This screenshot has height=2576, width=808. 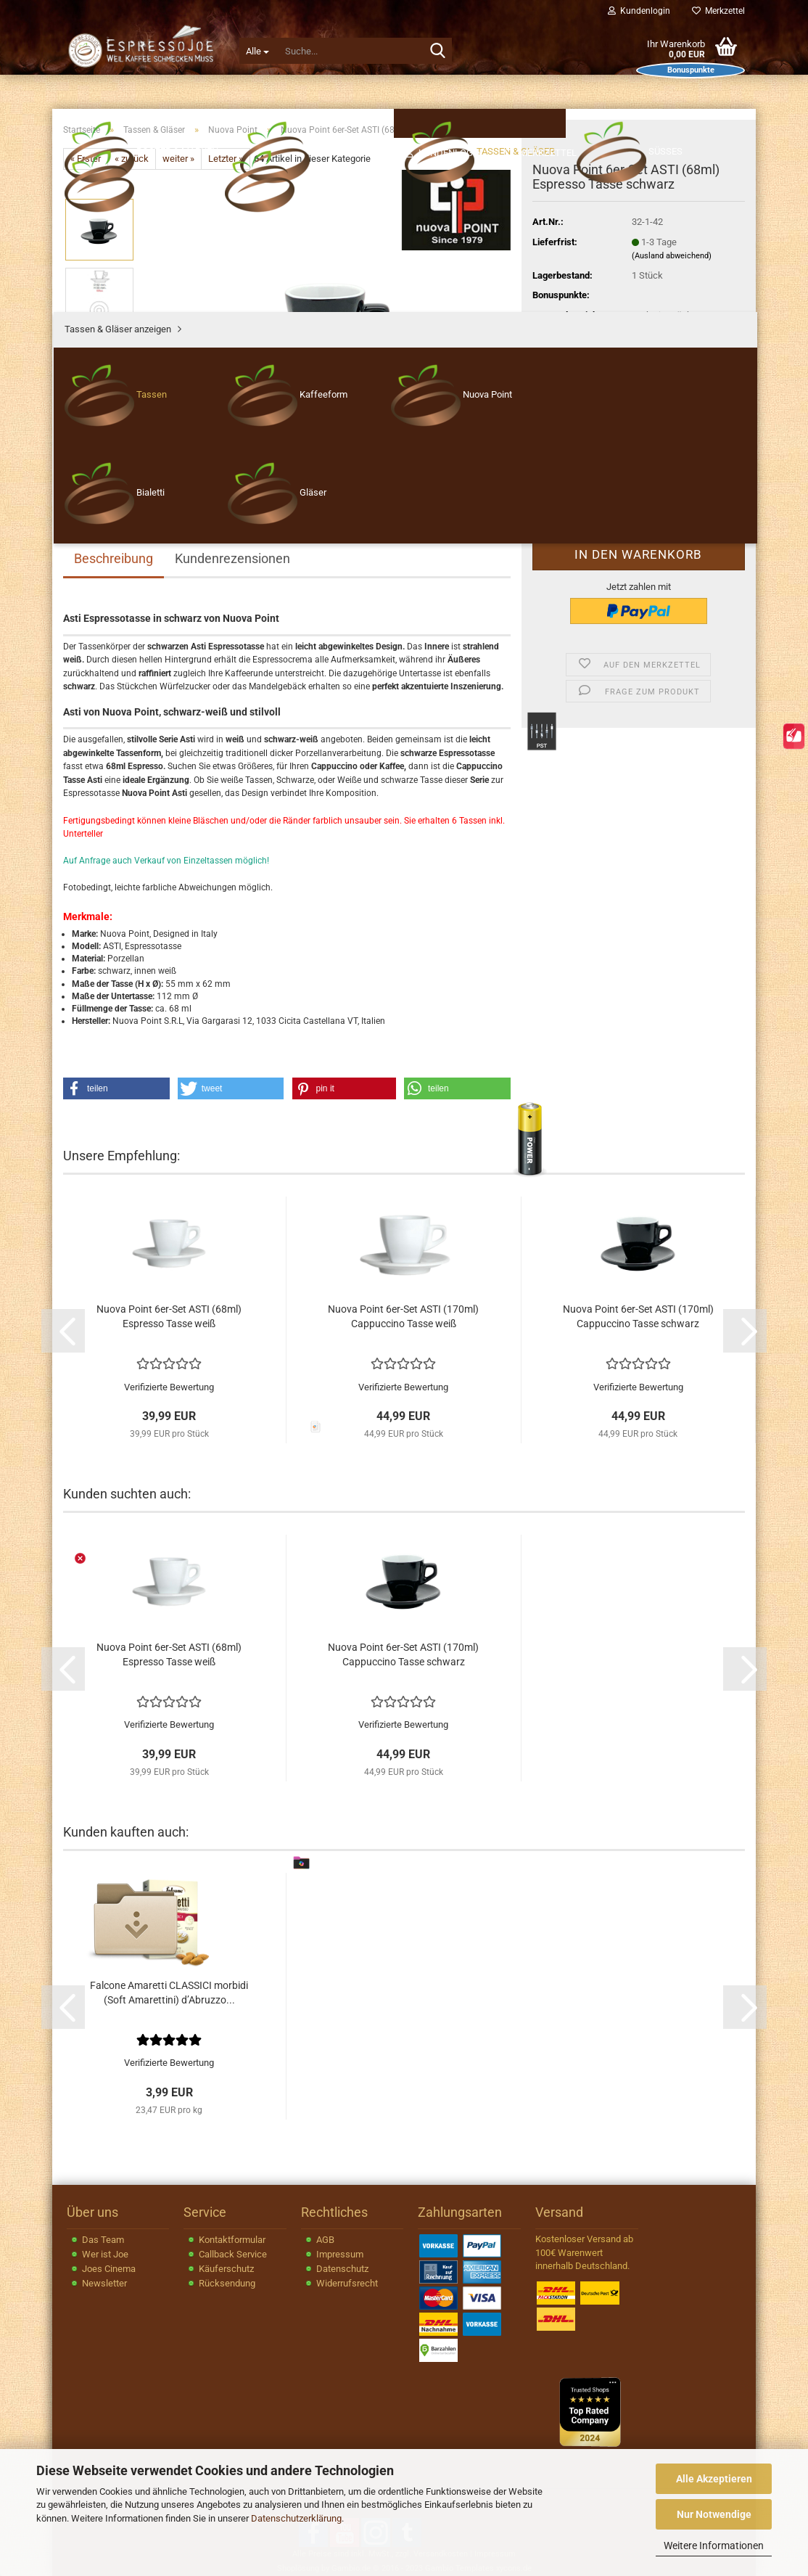 What do you see at coordinates (186, 32) in the screenshot?
I see `send document or file` at bounding box center [186, 32].